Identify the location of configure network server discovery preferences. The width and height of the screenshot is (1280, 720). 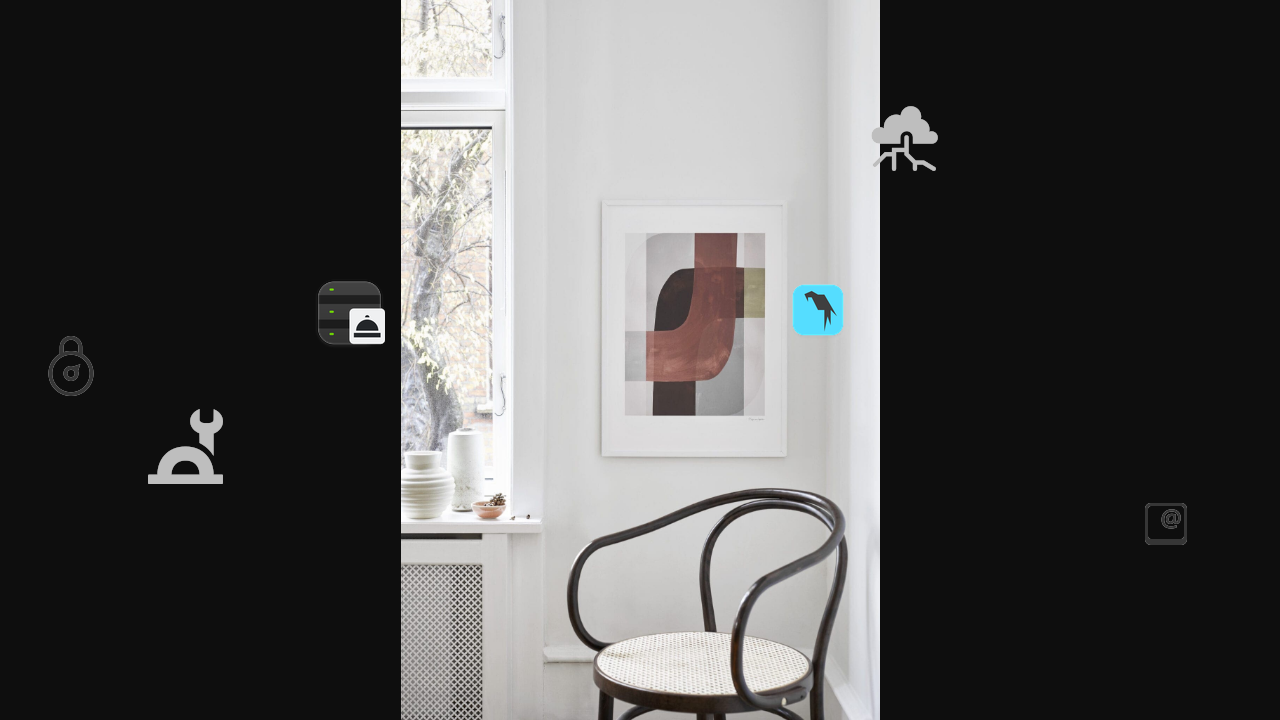
(350, 314).